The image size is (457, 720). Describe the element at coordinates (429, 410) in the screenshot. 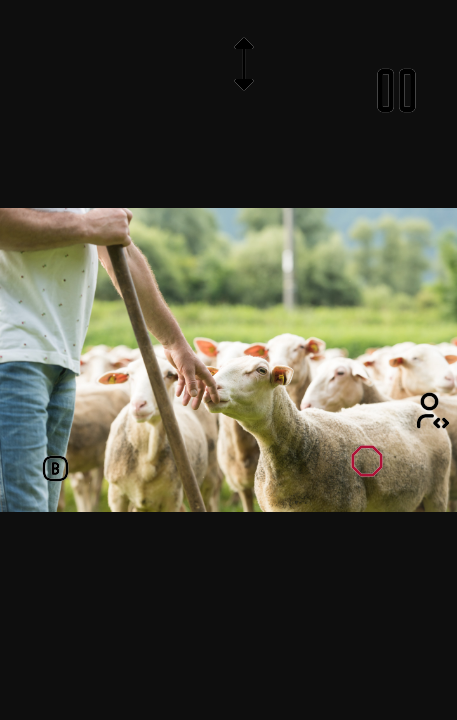

I see `view developer profile` at that location.